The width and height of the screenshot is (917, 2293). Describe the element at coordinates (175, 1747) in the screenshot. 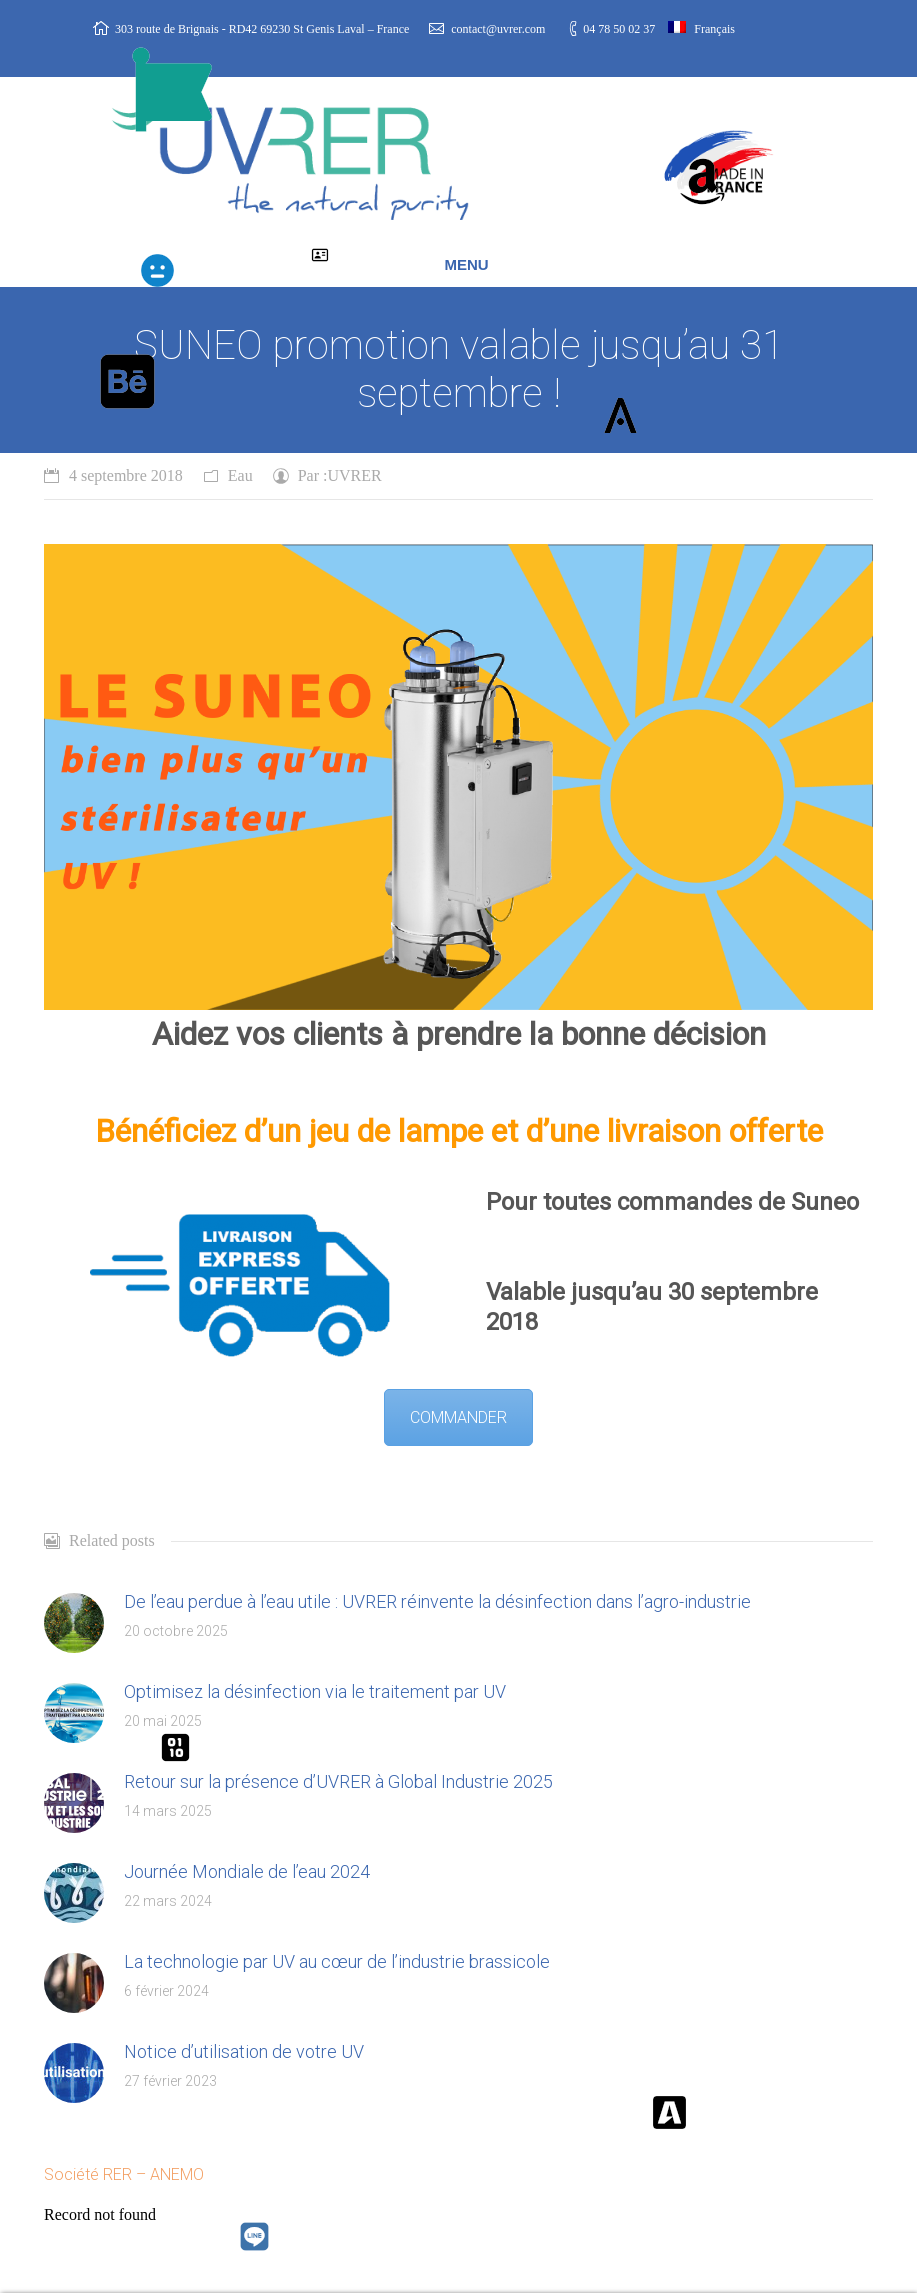

I see `view binary or raw data` at that location.